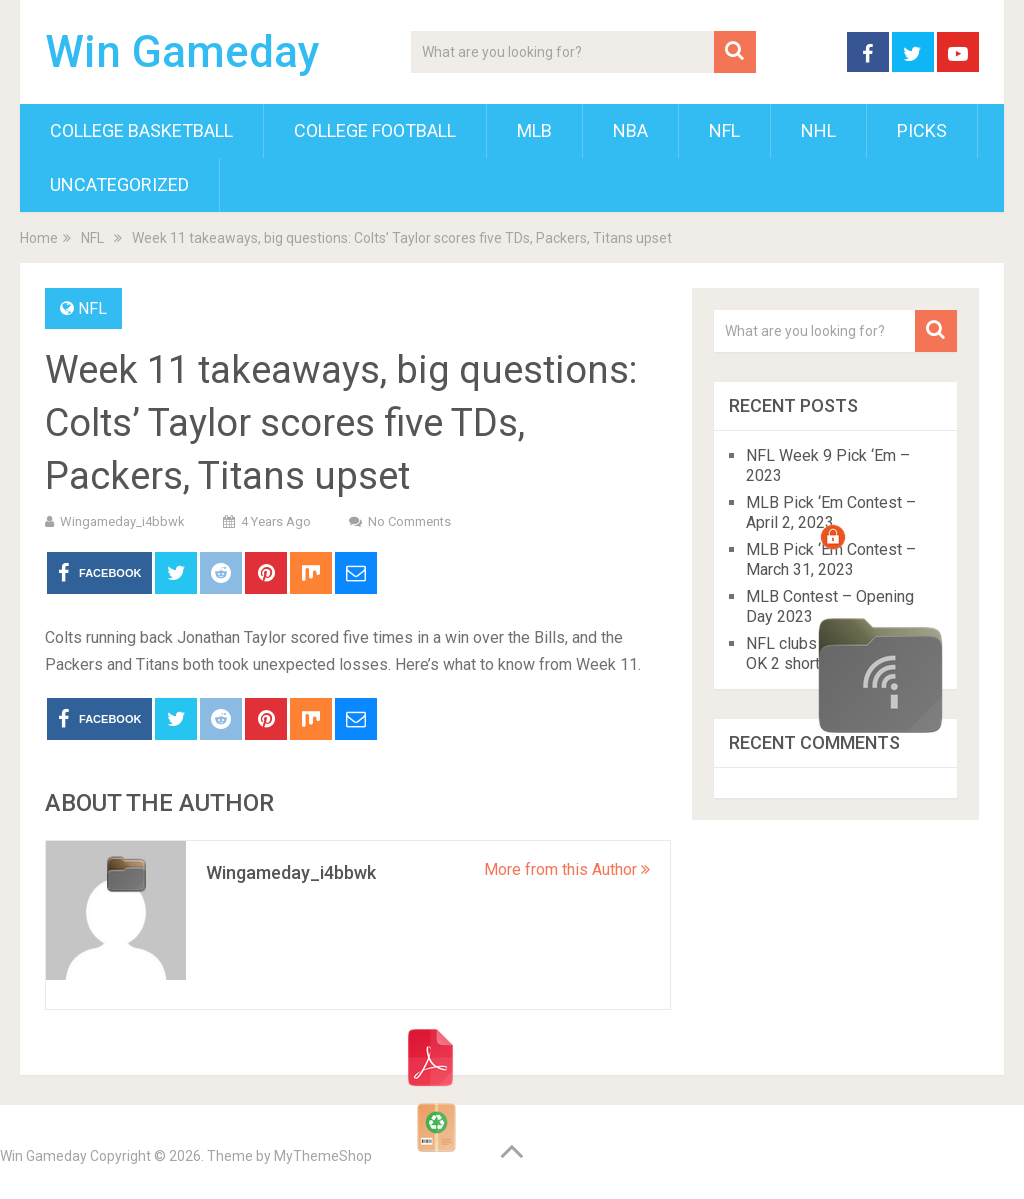 This screenshot has width=1024, height=1199. Describe the element at coordinates (880, 675) in the screenshot. I see `open insync cloud sync folder` at that location.